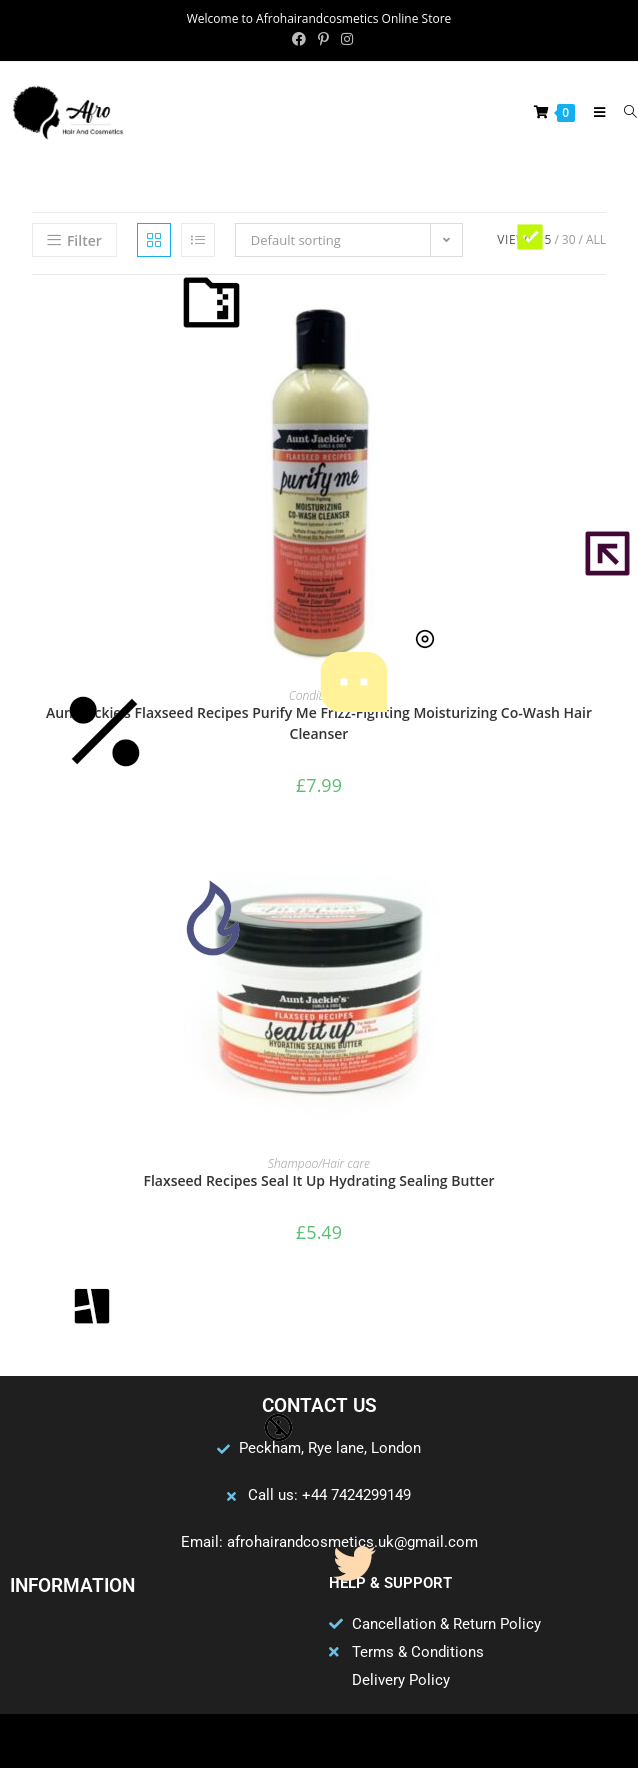  What do you see at coordinates (425, 639) in the screenshot?
I see `view music album or disc` at bounding box center [425, 639].